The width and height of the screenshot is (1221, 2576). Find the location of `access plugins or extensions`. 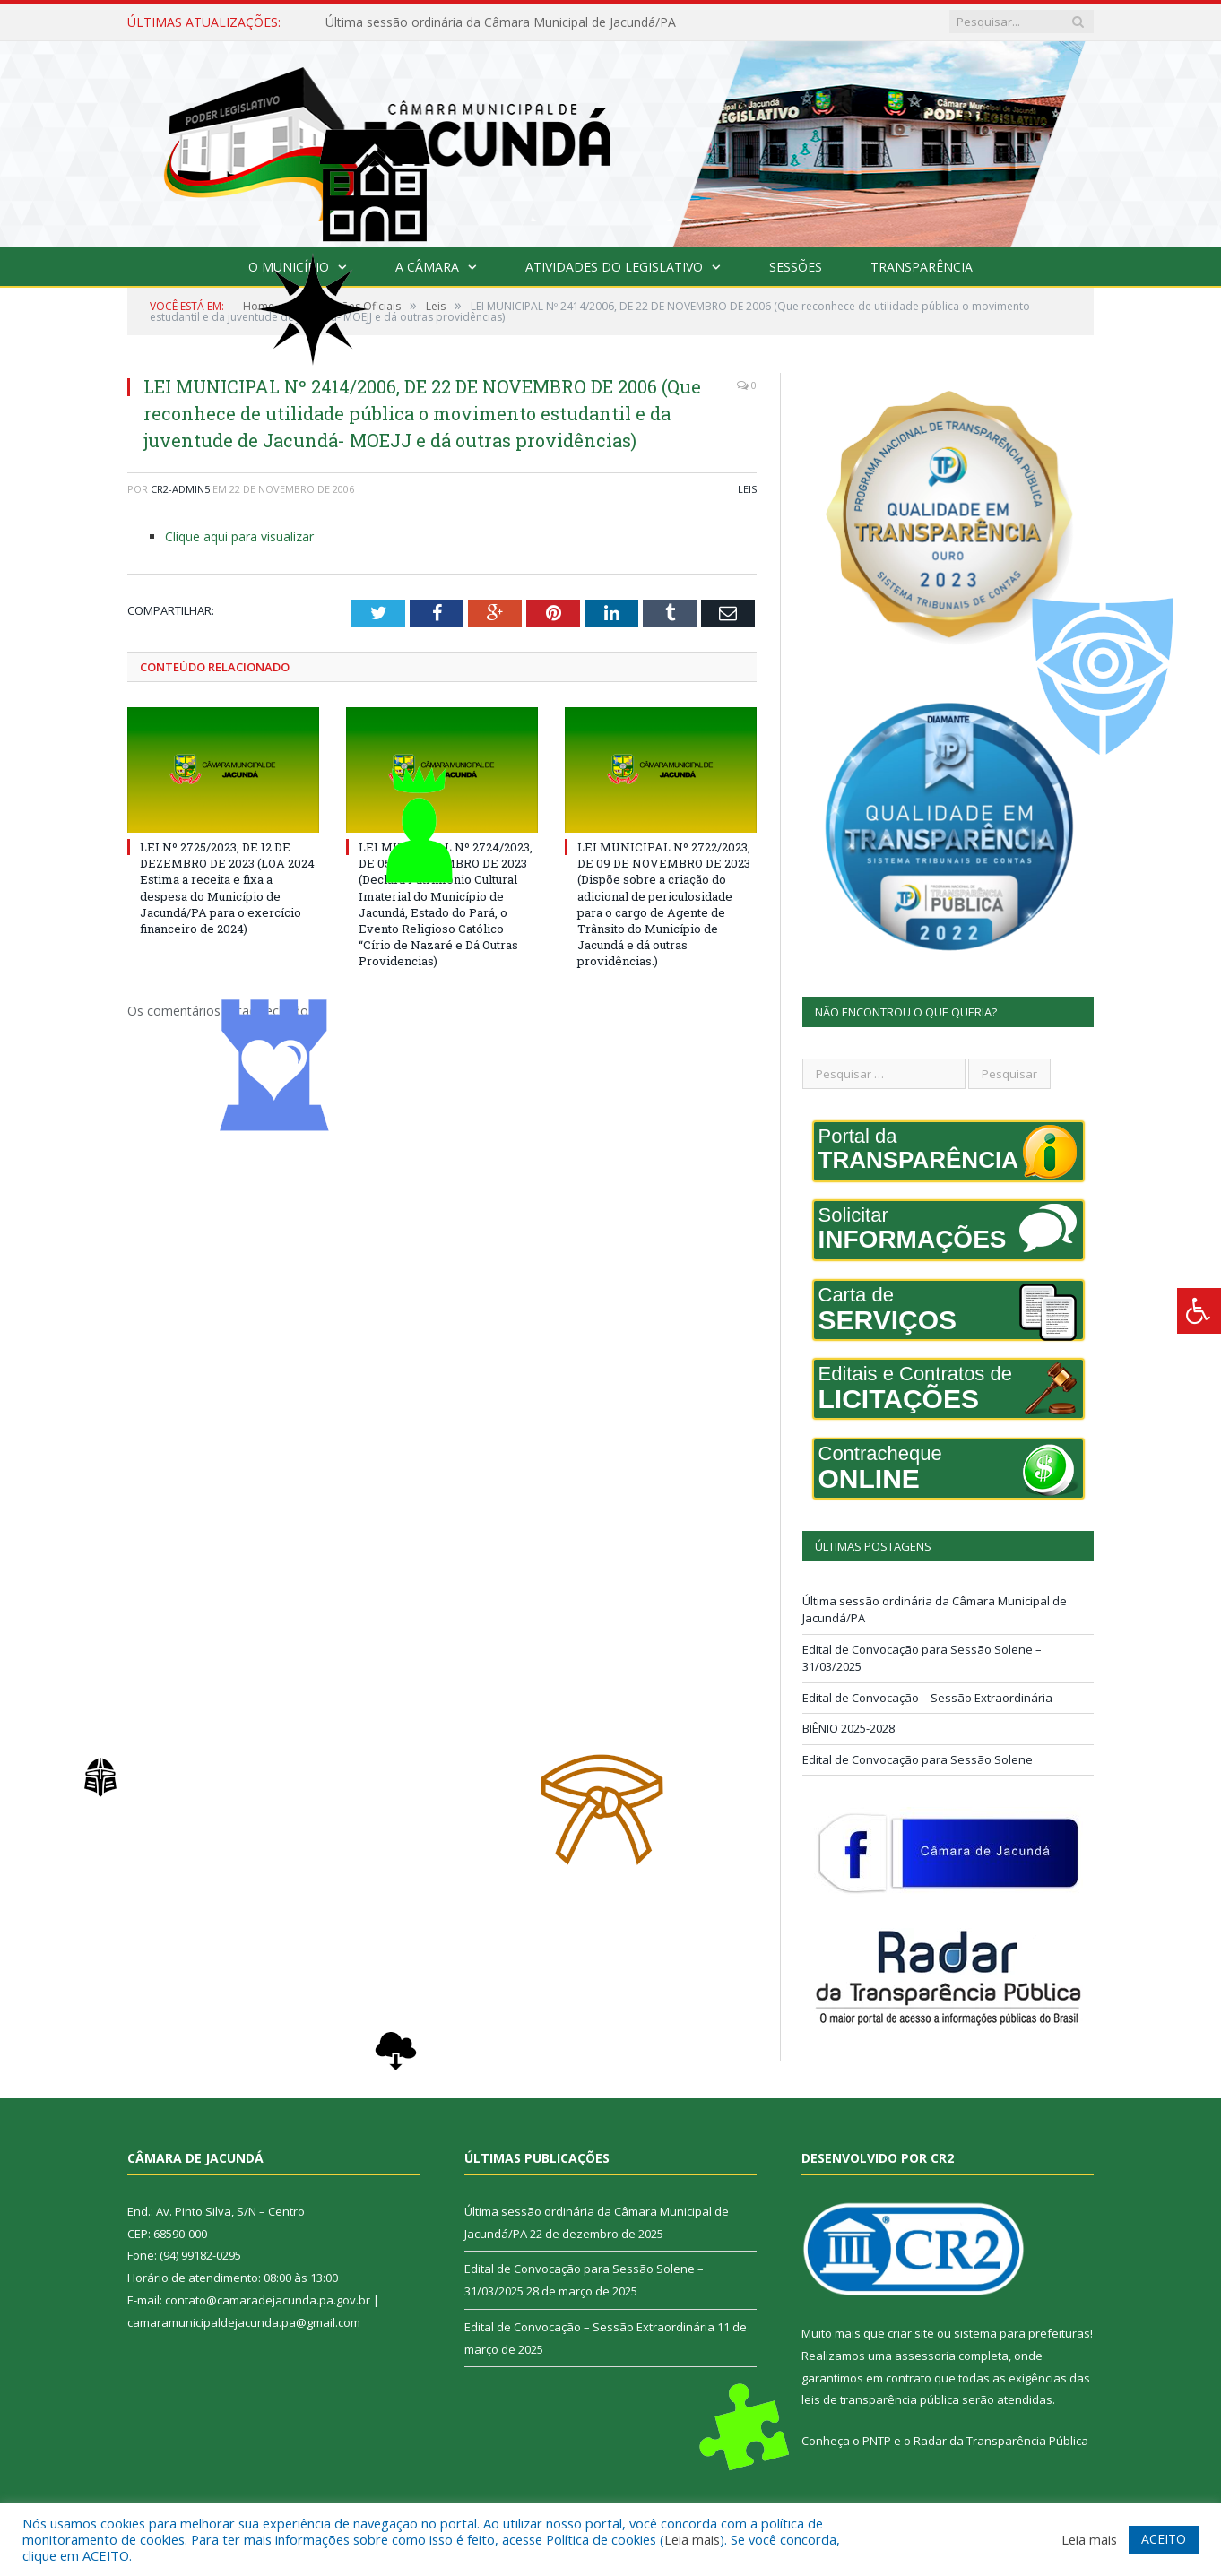

access plugins or extensions is located at coordinates (744, 2427).